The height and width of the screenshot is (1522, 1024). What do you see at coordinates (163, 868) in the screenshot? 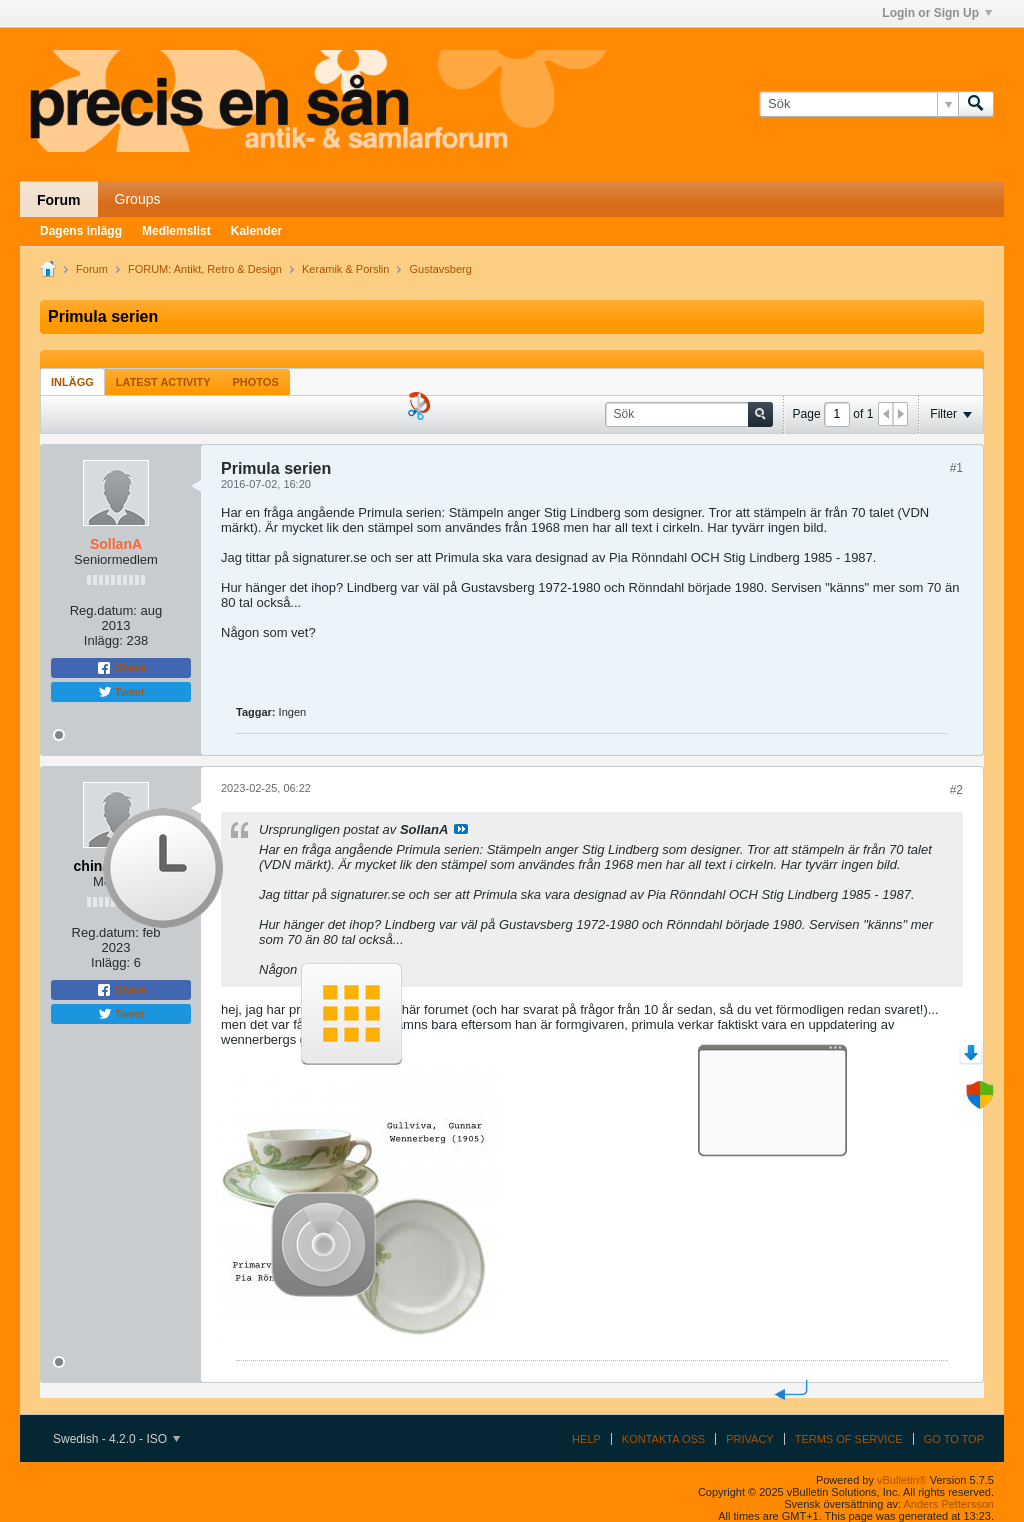
I see `indicates a time-sensitive or scheduled item` at bounding box center [163, 868].